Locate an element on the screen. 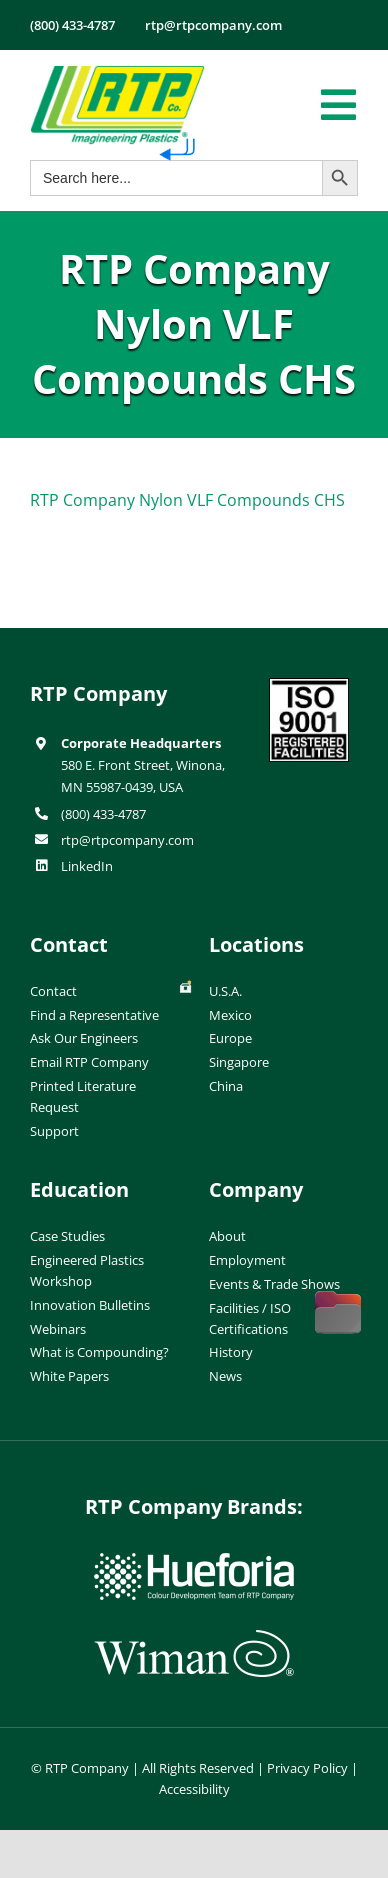 This screenshot has height=1878, width=388. security updates are available for your system is located at coordinates (185, 986).